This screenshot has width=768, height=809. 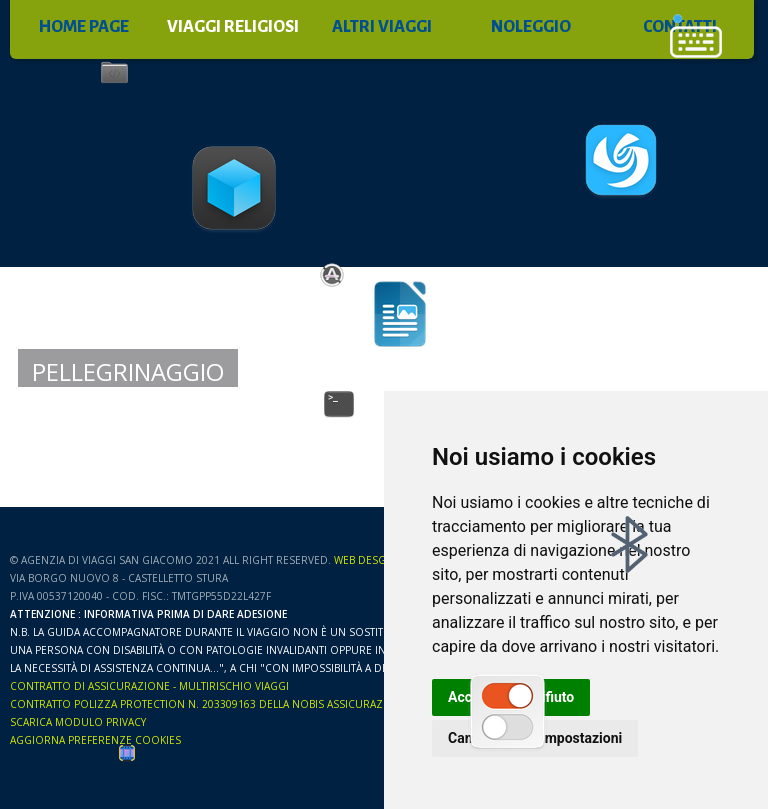 I want to click on open deepin operating system settings or app store, so click(x=621, y=160).